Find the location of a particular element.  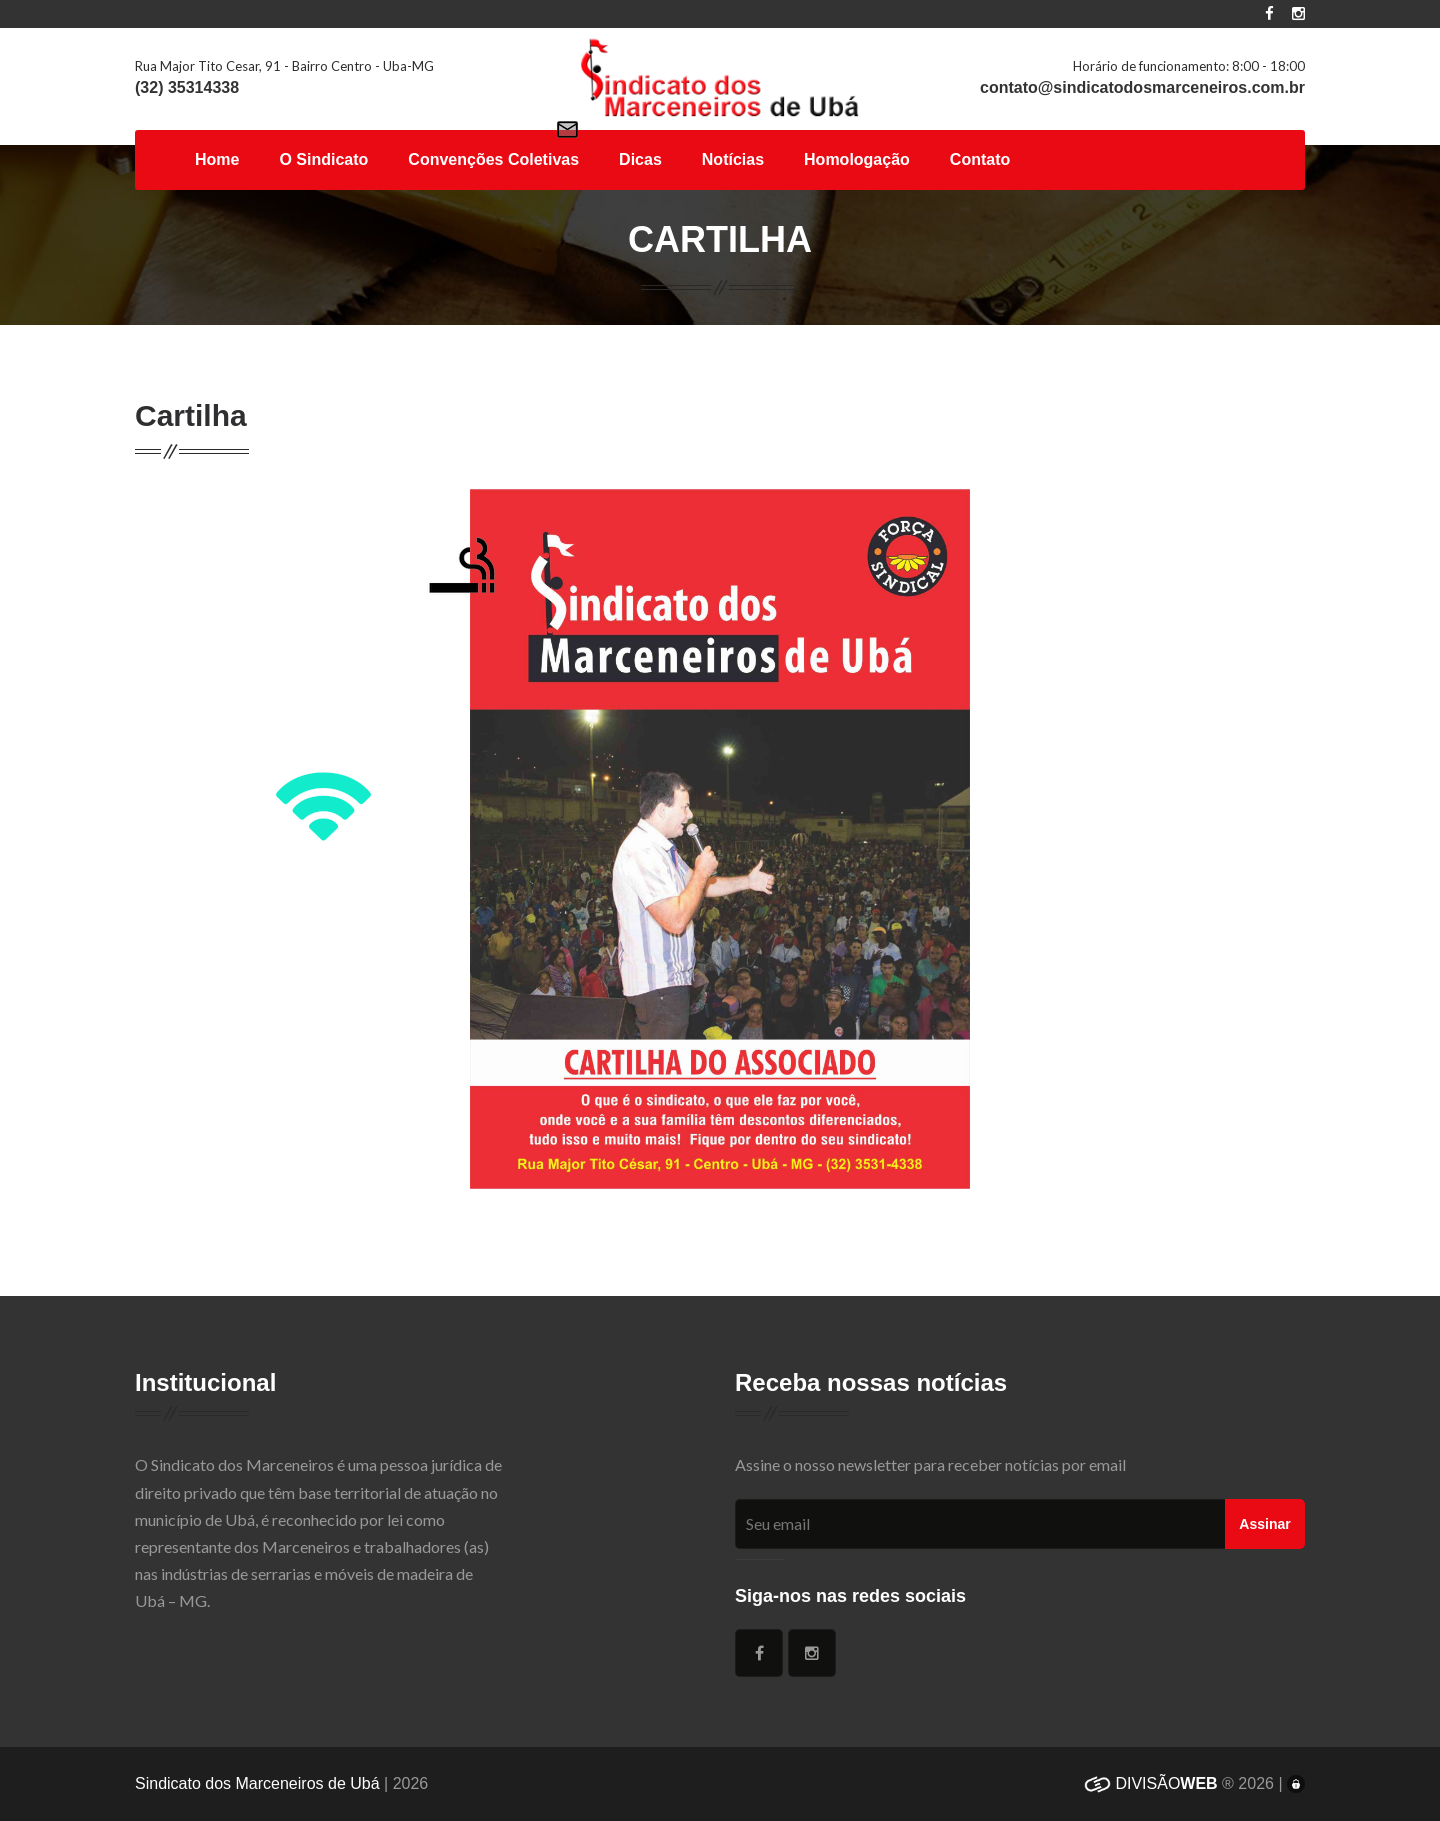

indicates active wifi connection is located at coordinates (323, 806).